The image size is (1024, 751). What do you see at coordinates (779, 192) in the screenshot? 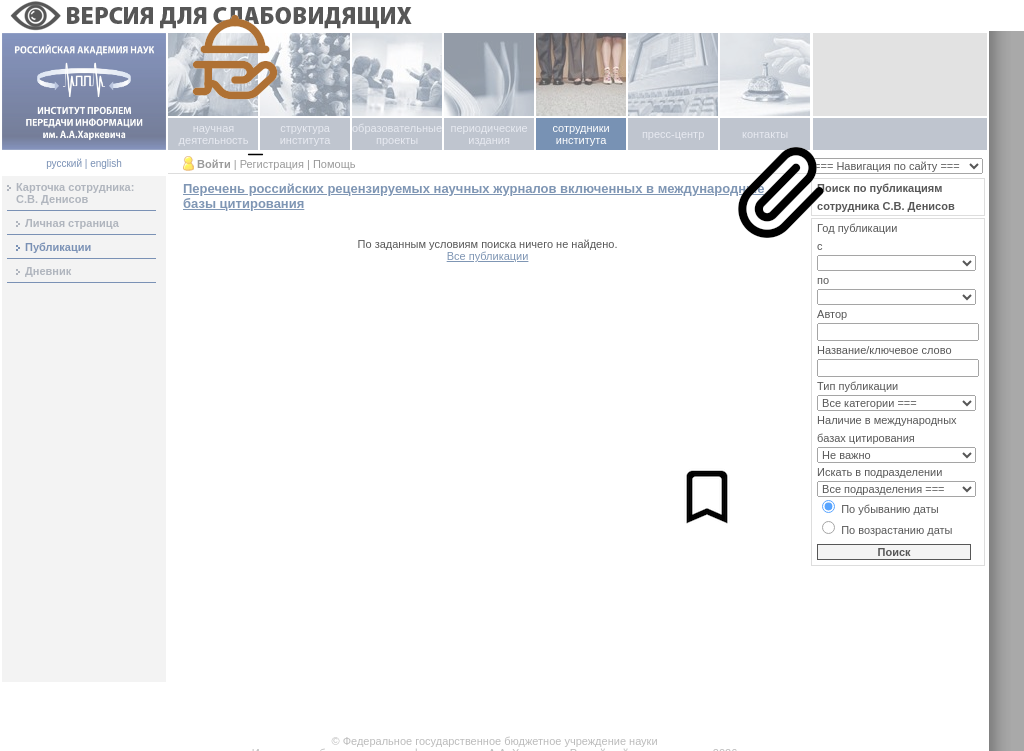
I see `attach a file to your message` at bounding box center [779, 192].